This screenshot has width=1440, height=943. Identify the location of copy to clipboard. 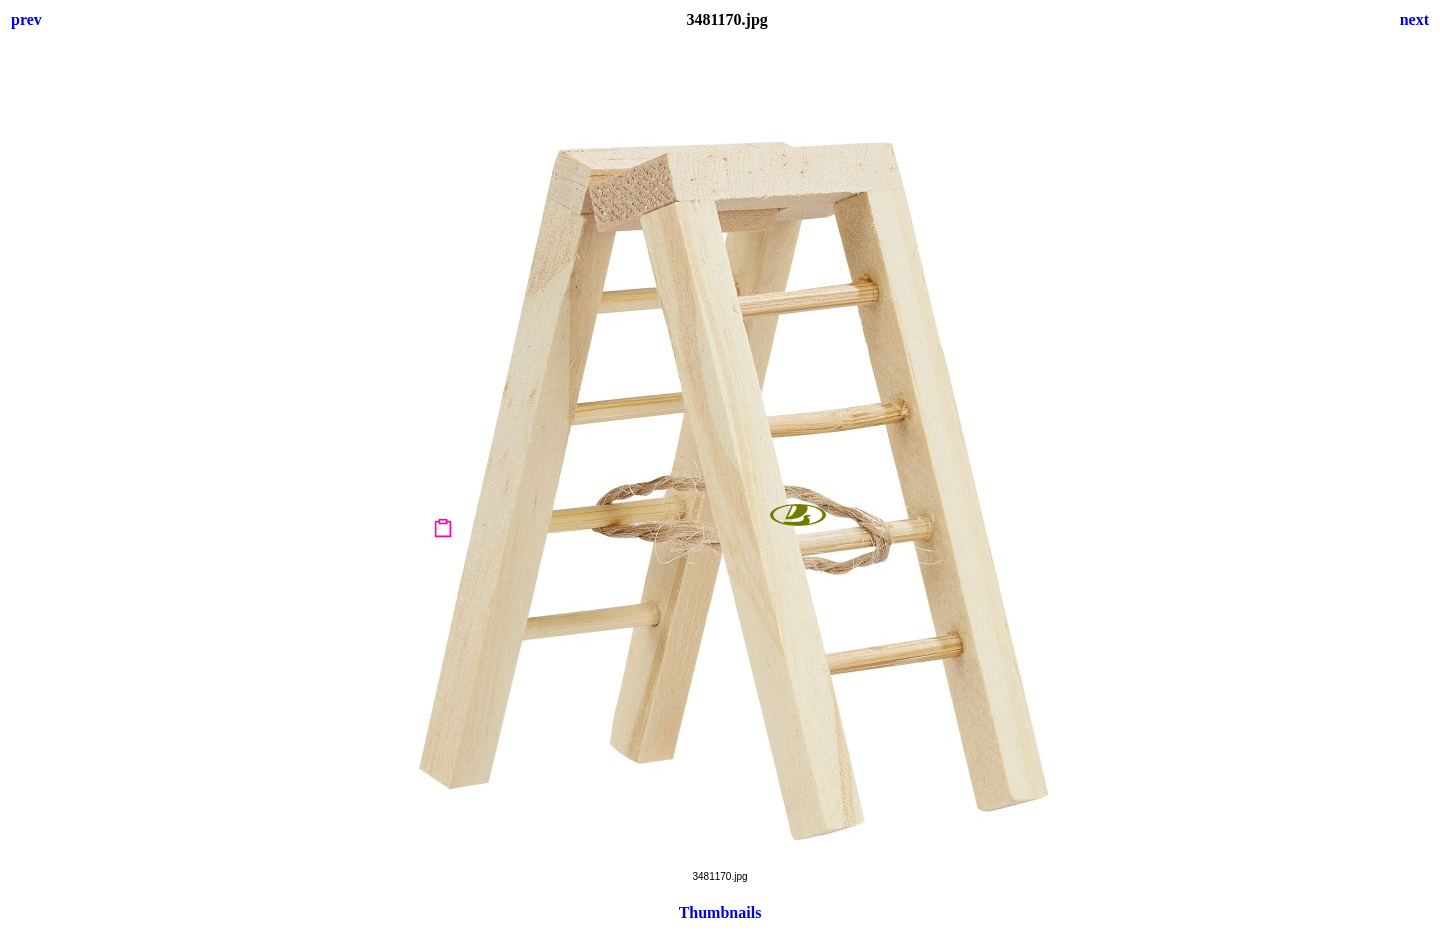
(443, 528).